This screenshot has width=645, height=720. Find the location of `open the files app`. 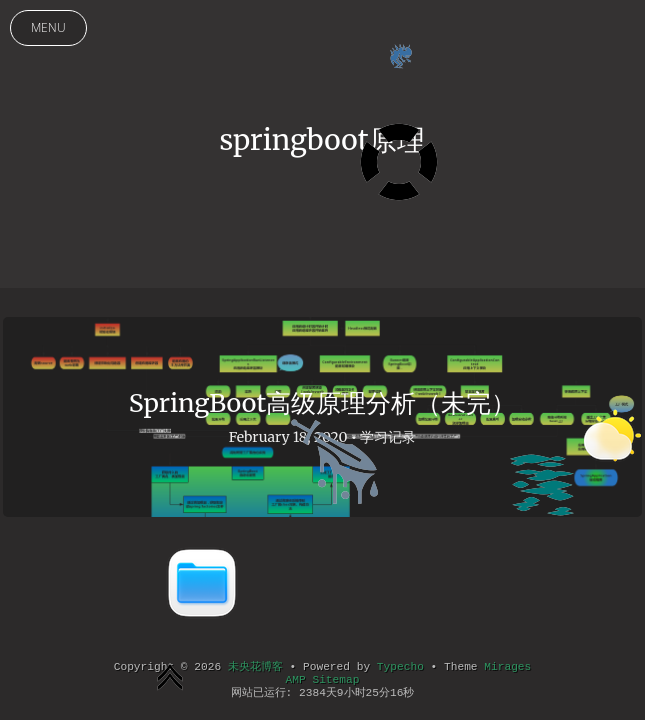

open the files app is located at coordinates (202, 583).